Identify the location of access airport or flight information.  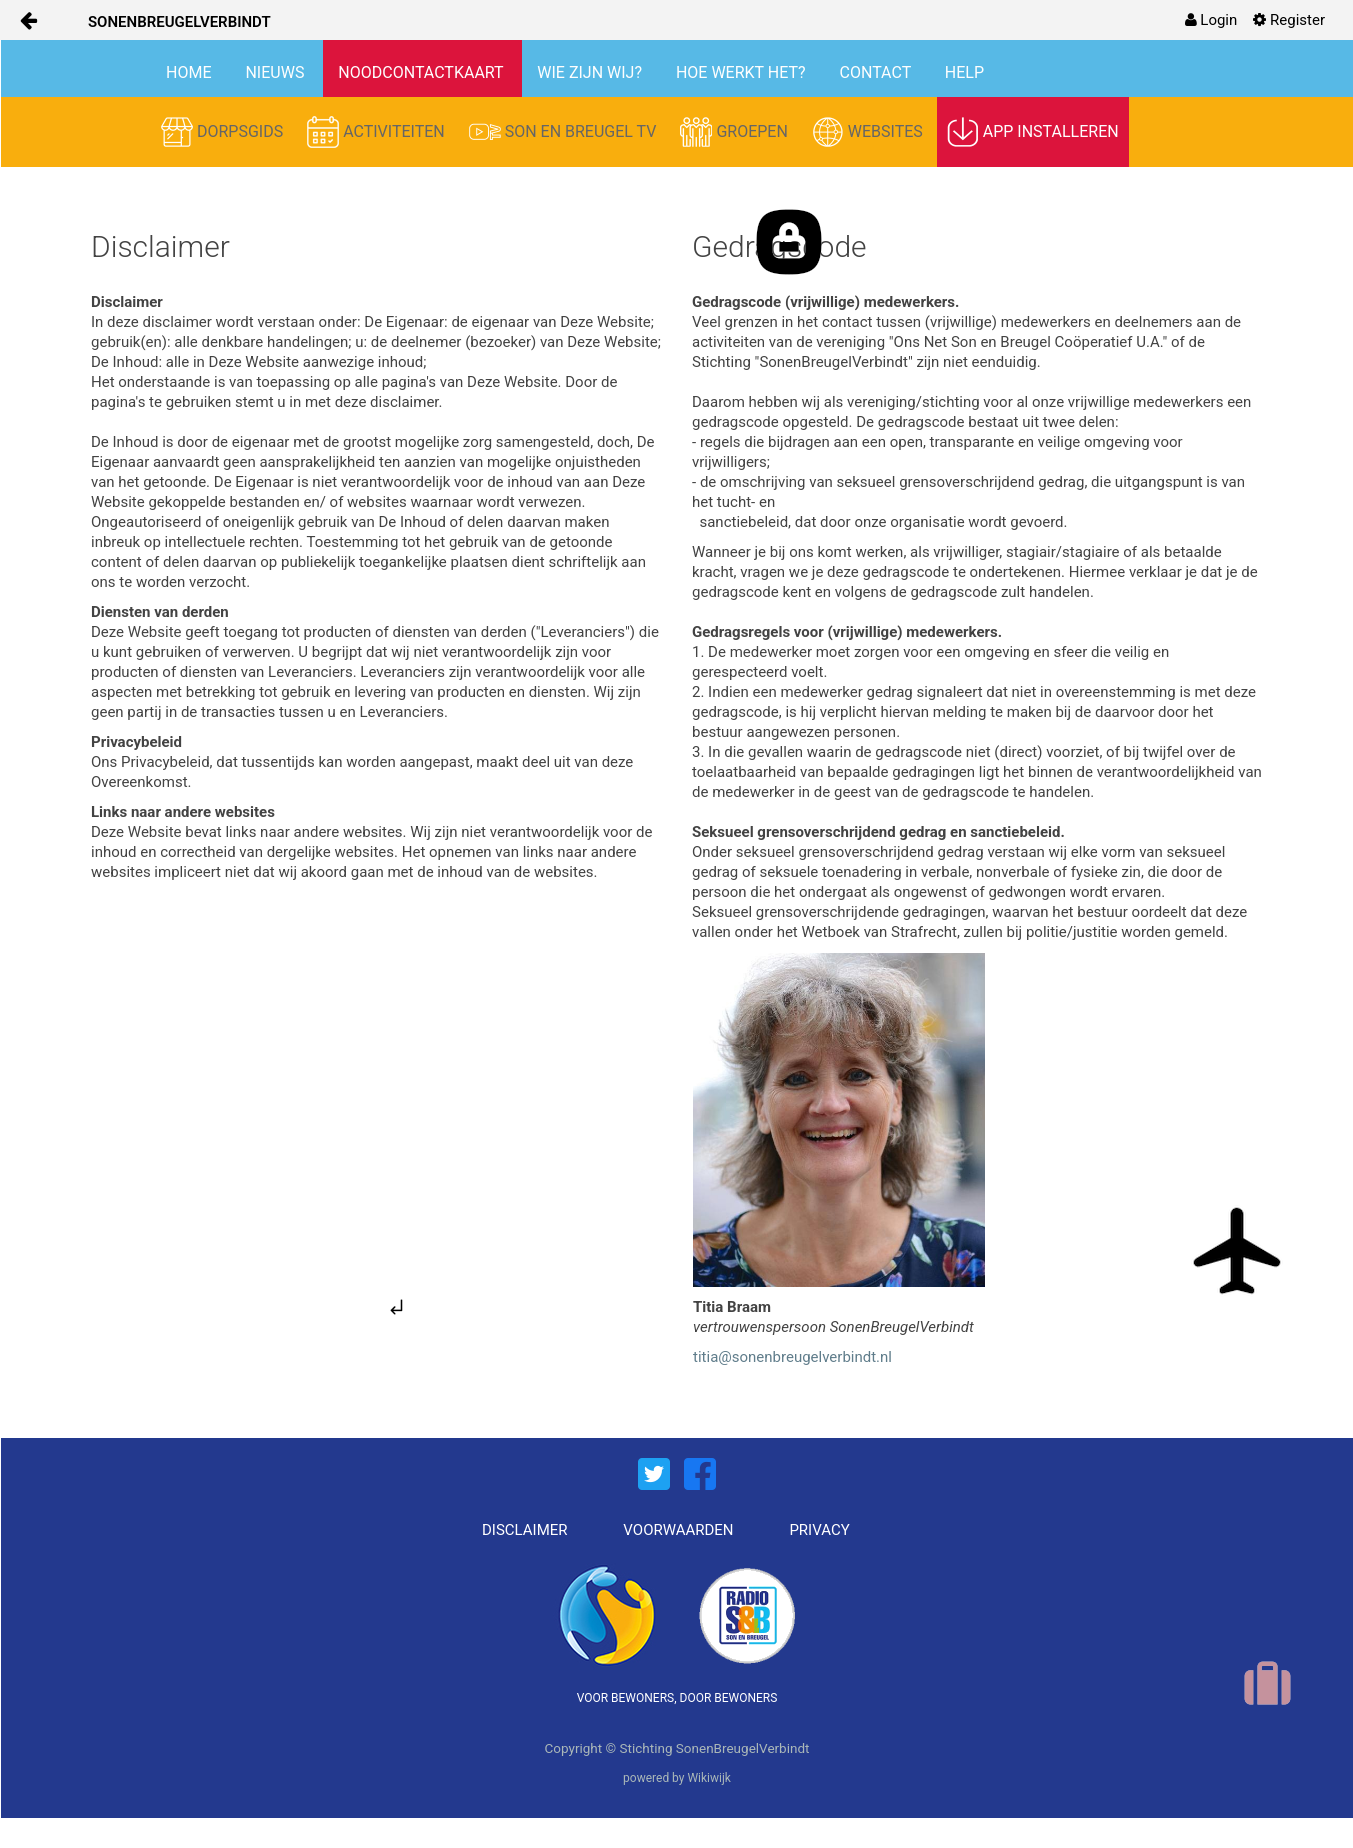
(1237, 1251).